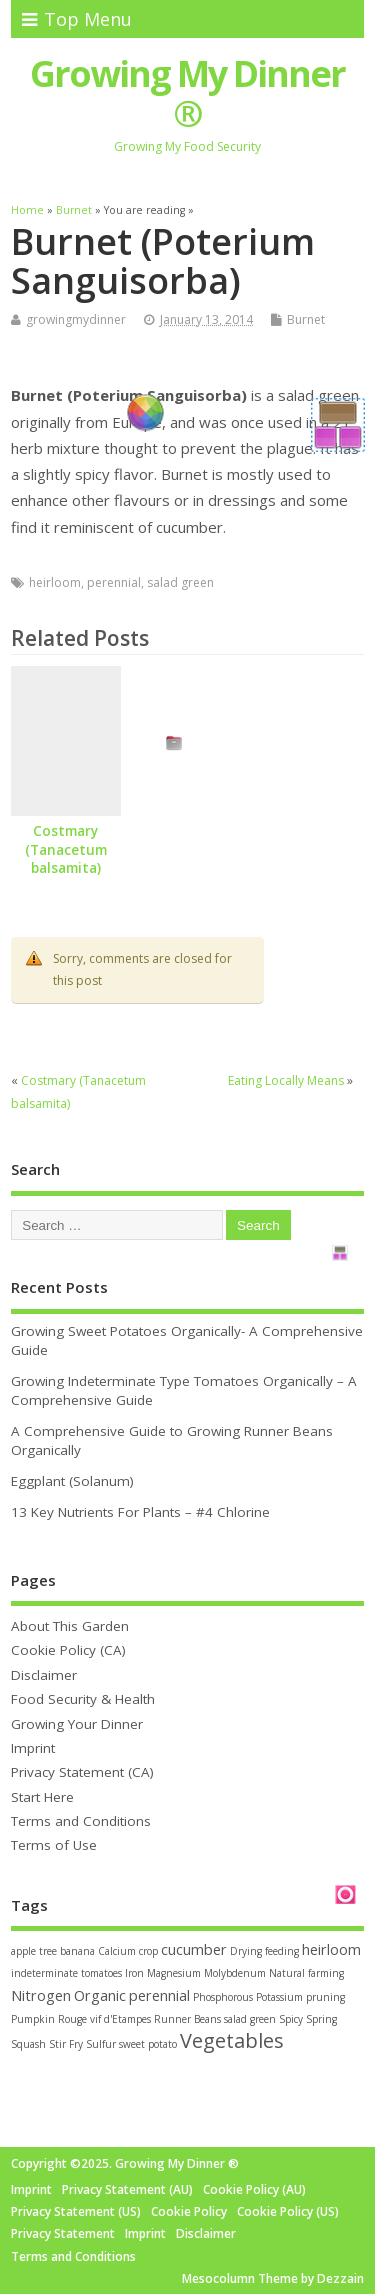 Image resolution: width=375 pixels, height=2294 pixels. I want to click on select all items in the current view, so click(338, 425).